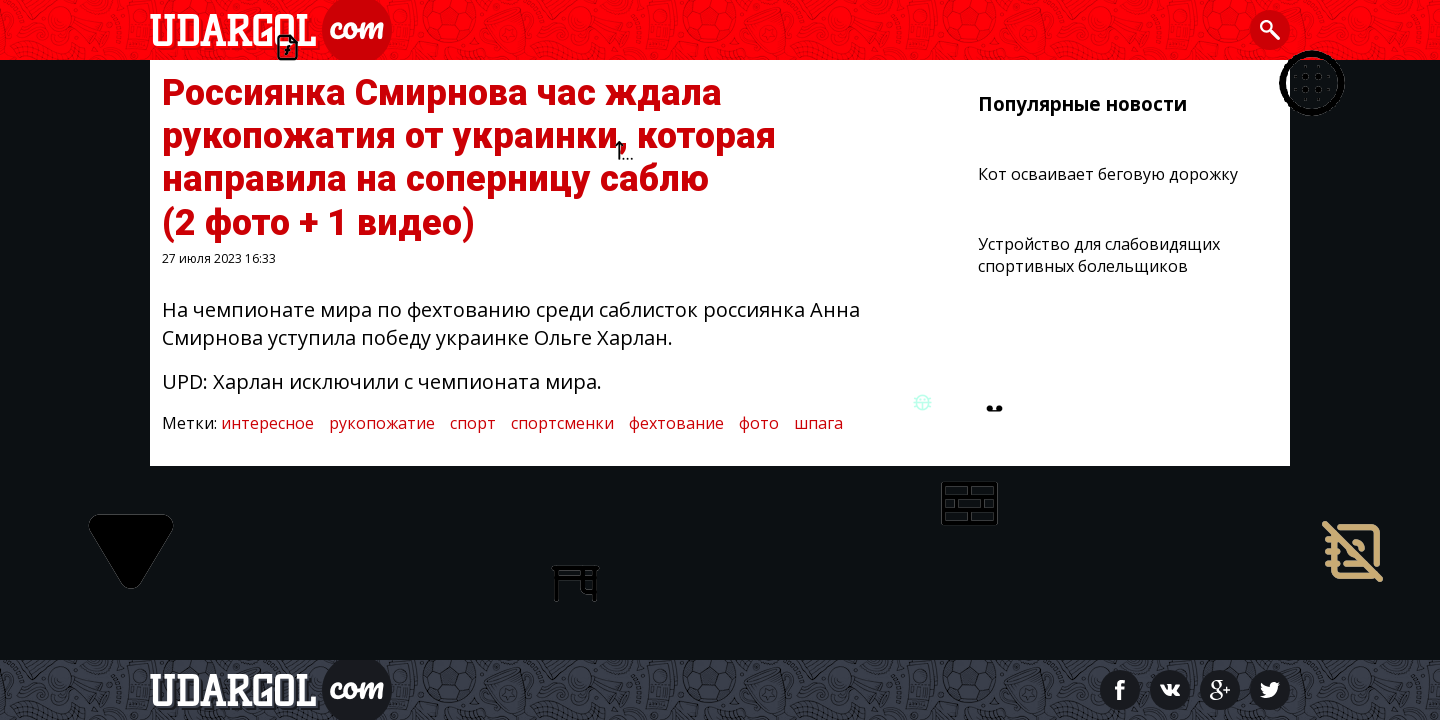  I want to click on report a bug or issue, so click(922, 402).